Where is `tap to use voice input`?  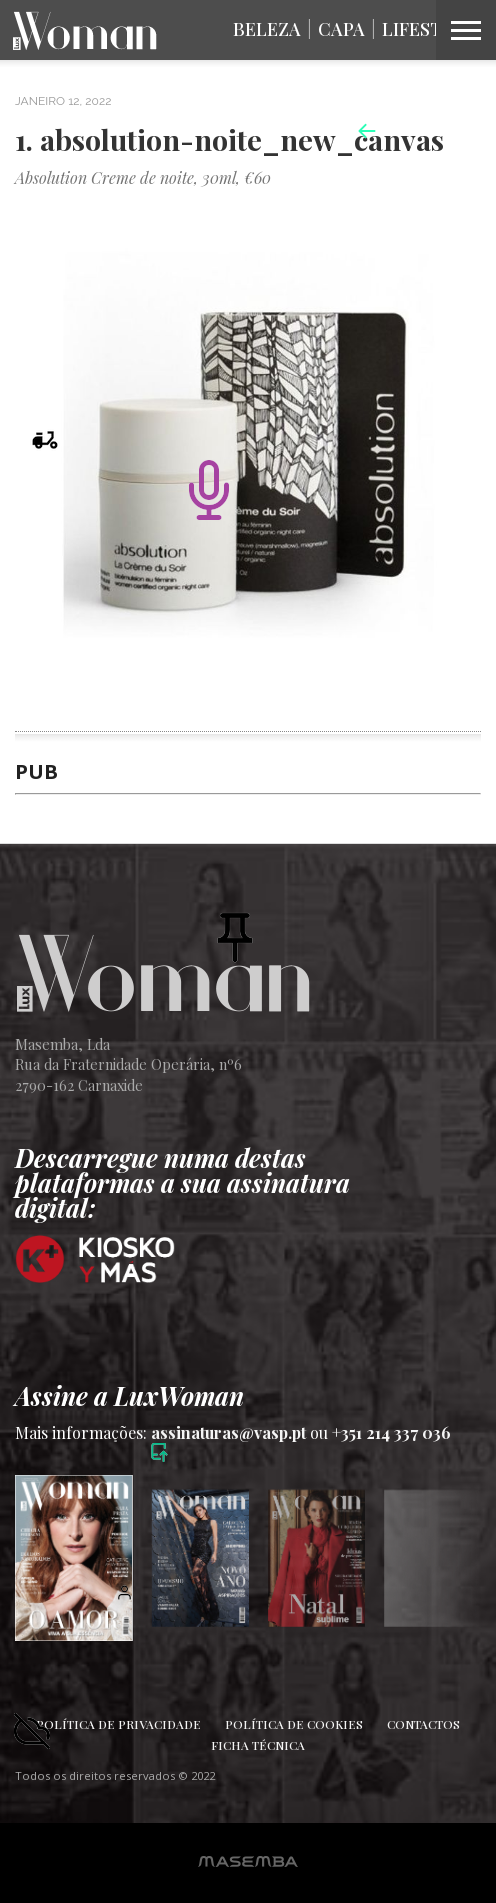
tap to use voice input is located at coordinates (209, 490).